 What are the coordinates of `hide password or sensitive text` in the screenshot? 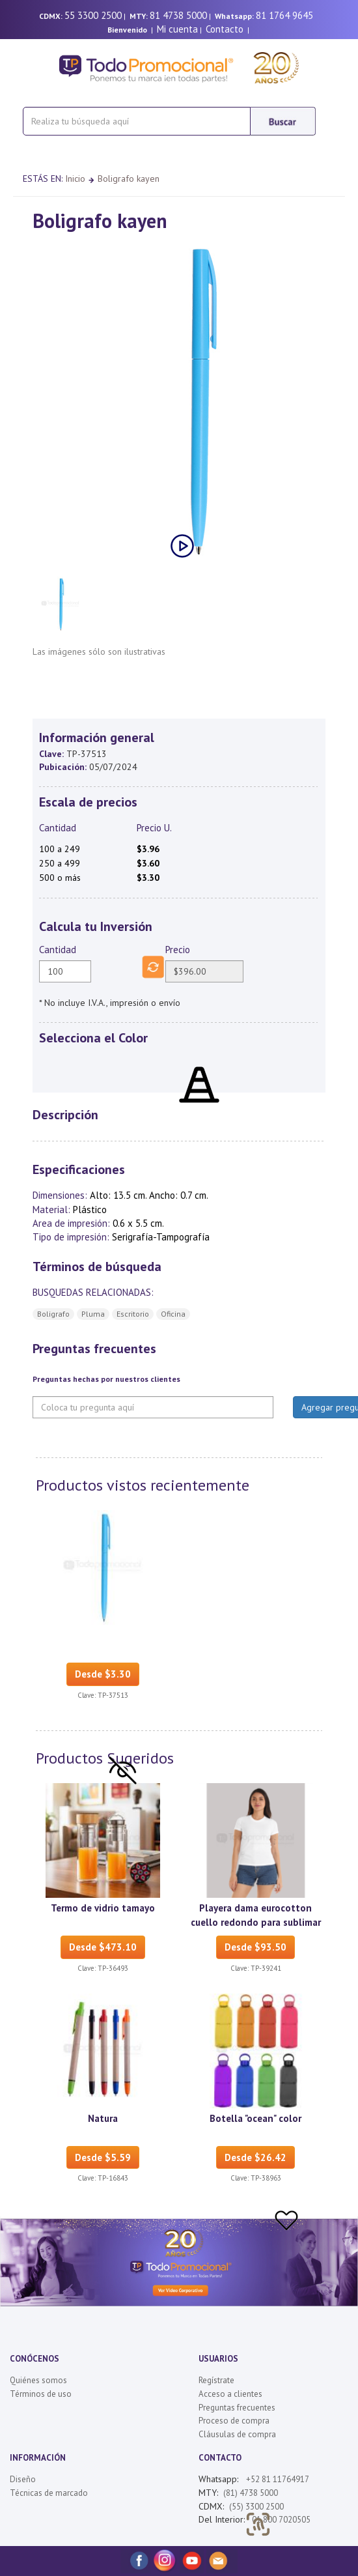 It's located at (122, 1770).